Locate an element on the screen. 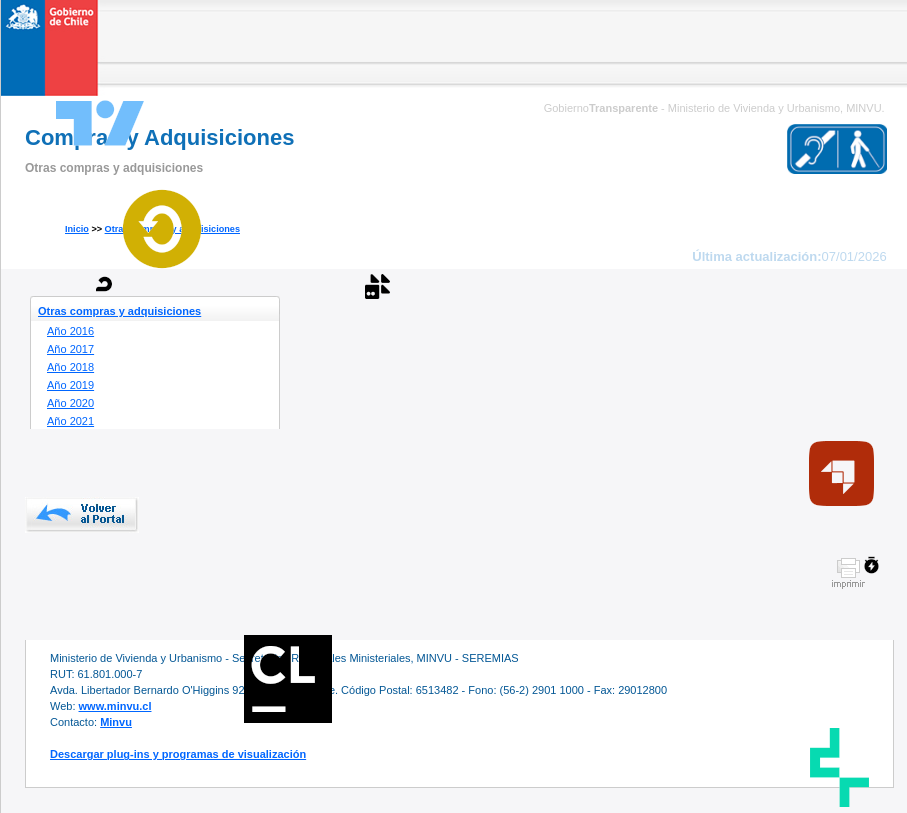 The width and height of the screenshot is (907, 813). deepcool brand logo is located at coordinates (839, 767).